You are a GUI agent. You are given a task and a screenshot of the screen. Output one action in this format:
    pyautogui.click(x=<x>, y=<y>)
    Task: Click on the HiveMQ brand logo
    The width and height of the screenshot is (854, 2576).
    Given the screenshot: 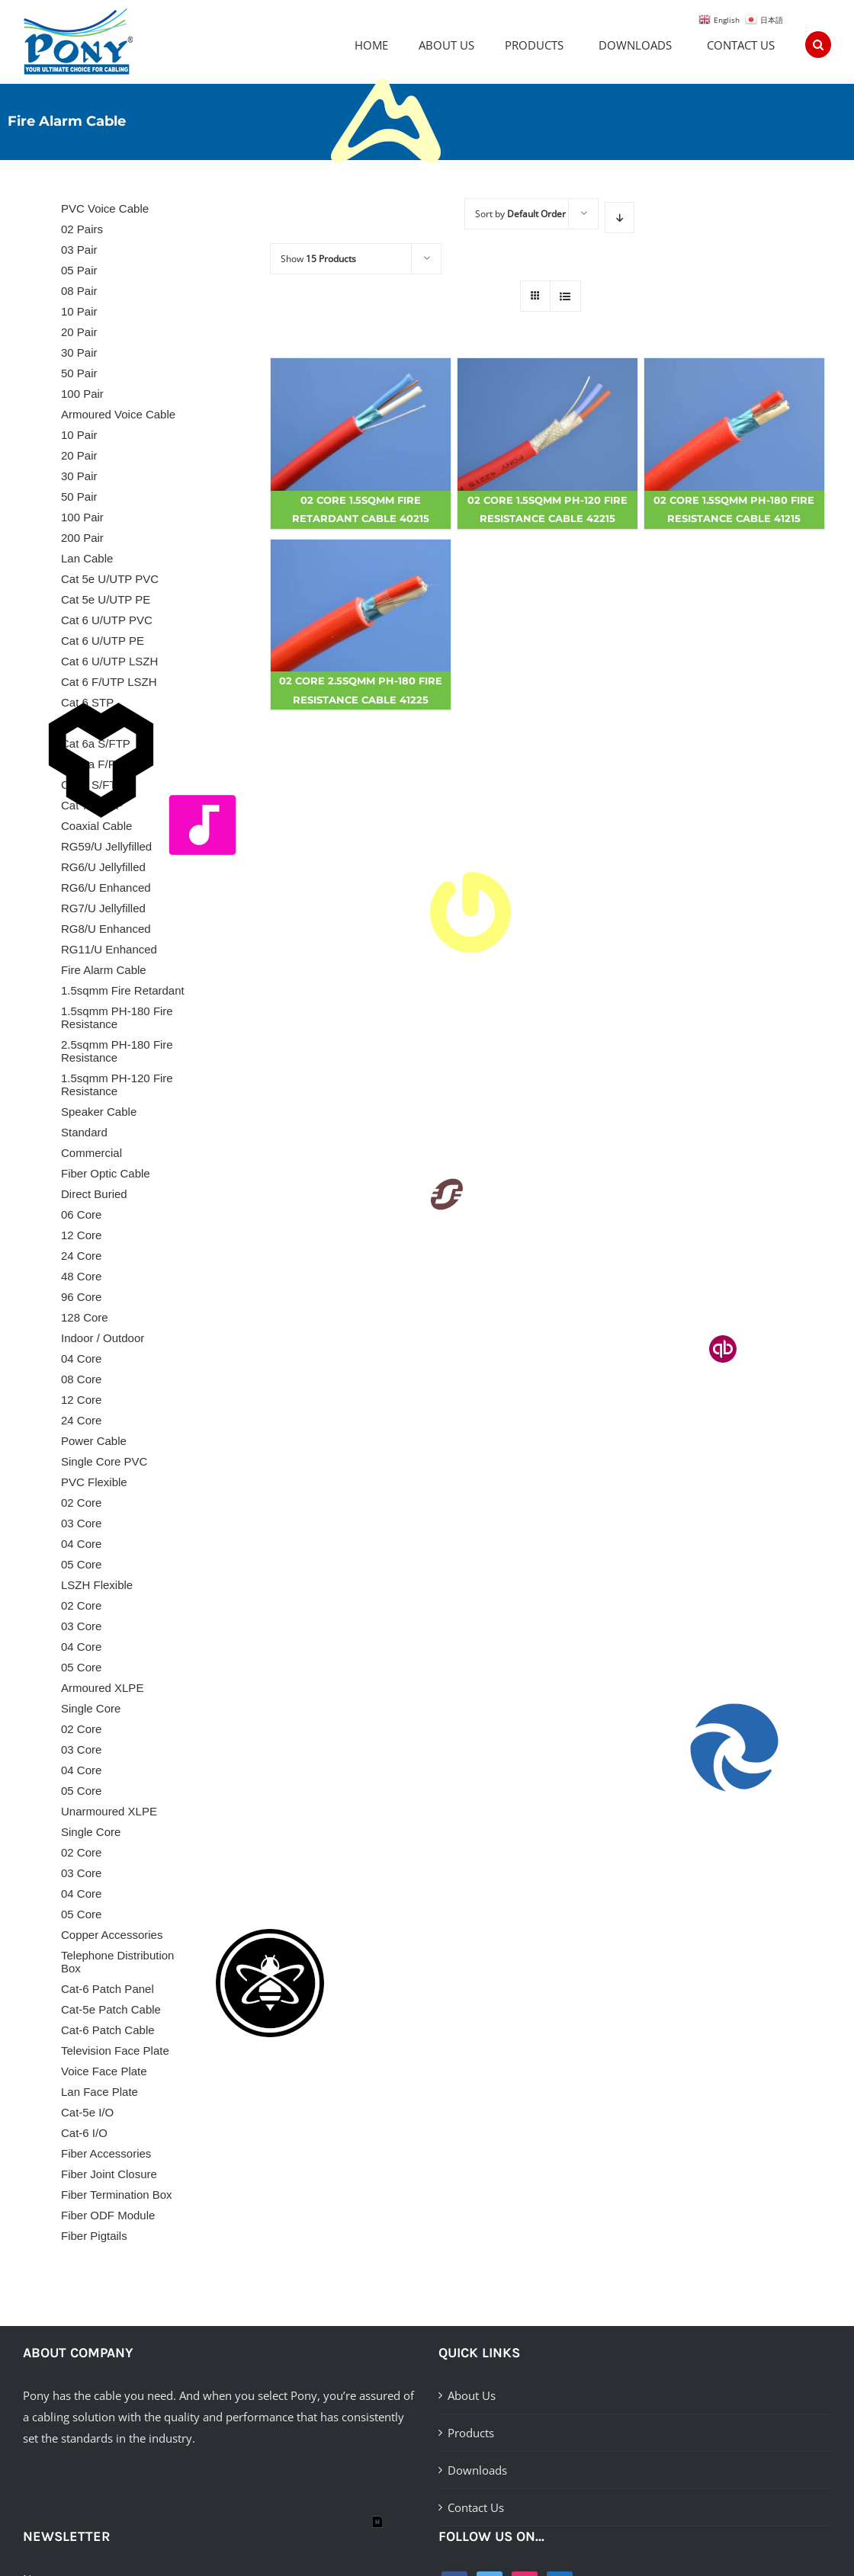 What is the action you would take?
    pyautogui.click(x=270, y=1983)
    